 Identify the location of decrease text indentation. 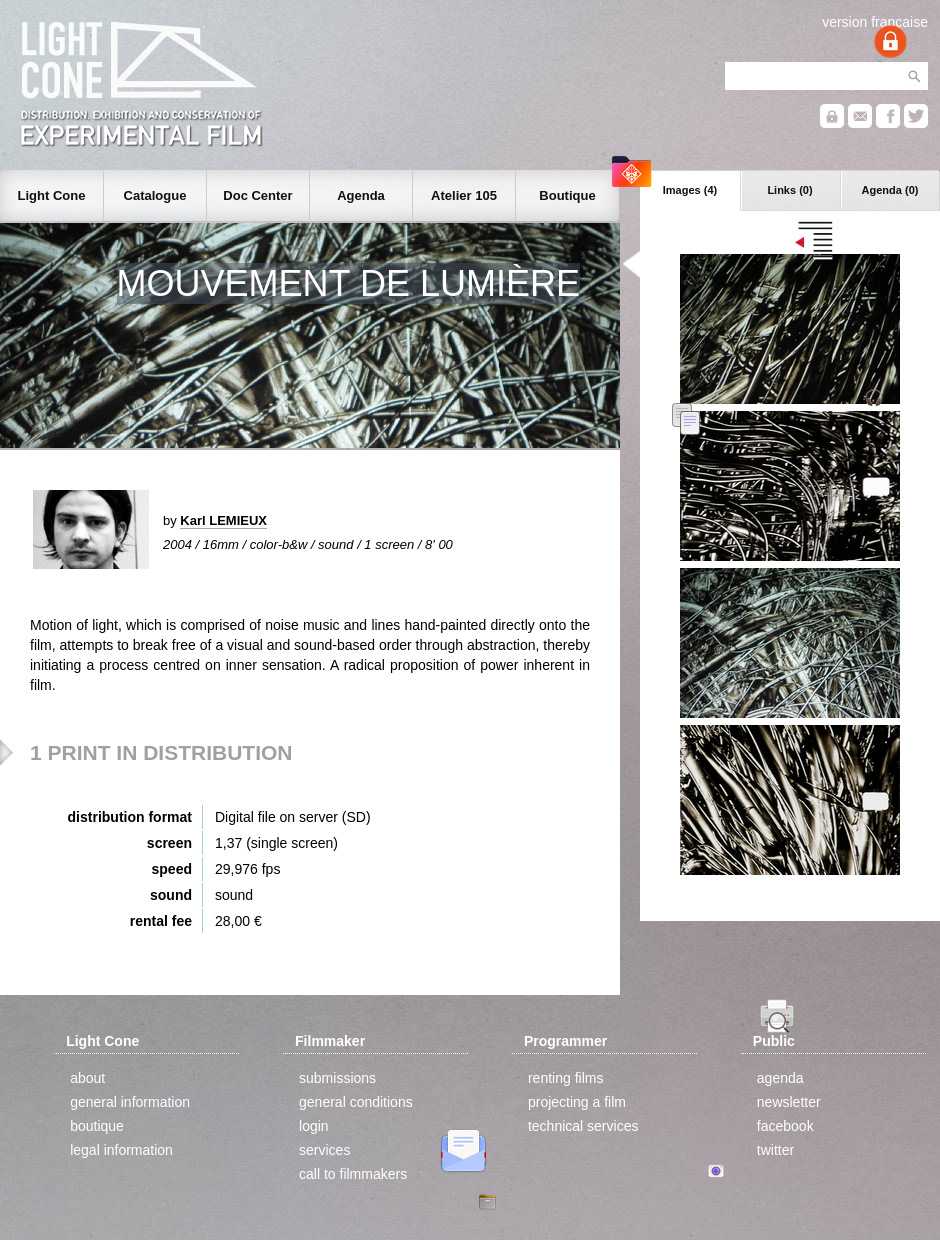
(813, 240).